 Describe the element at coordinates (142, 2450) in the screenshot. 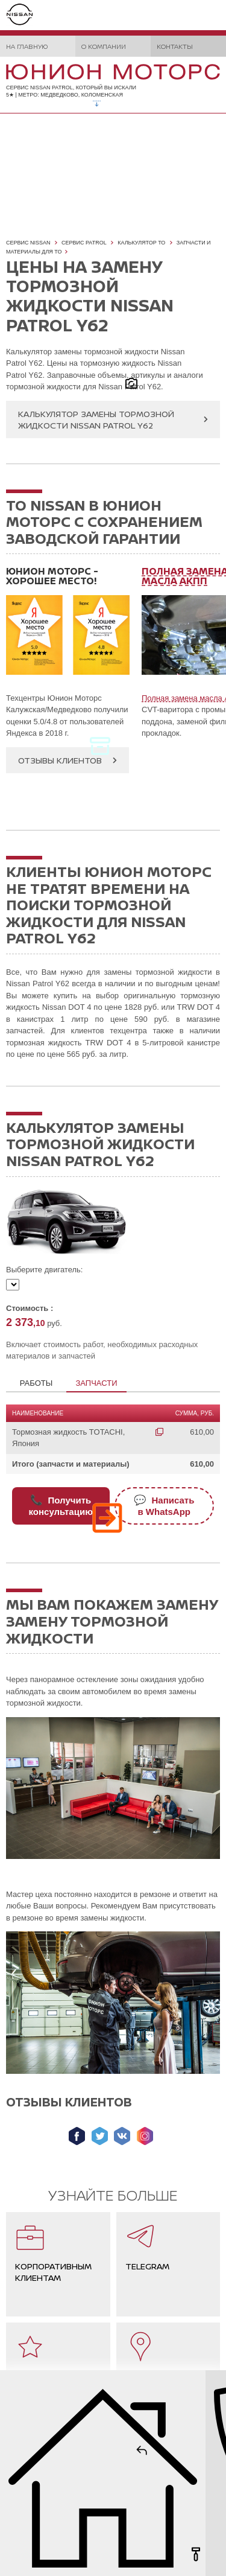

I see `reply to a message or comment` at that location.